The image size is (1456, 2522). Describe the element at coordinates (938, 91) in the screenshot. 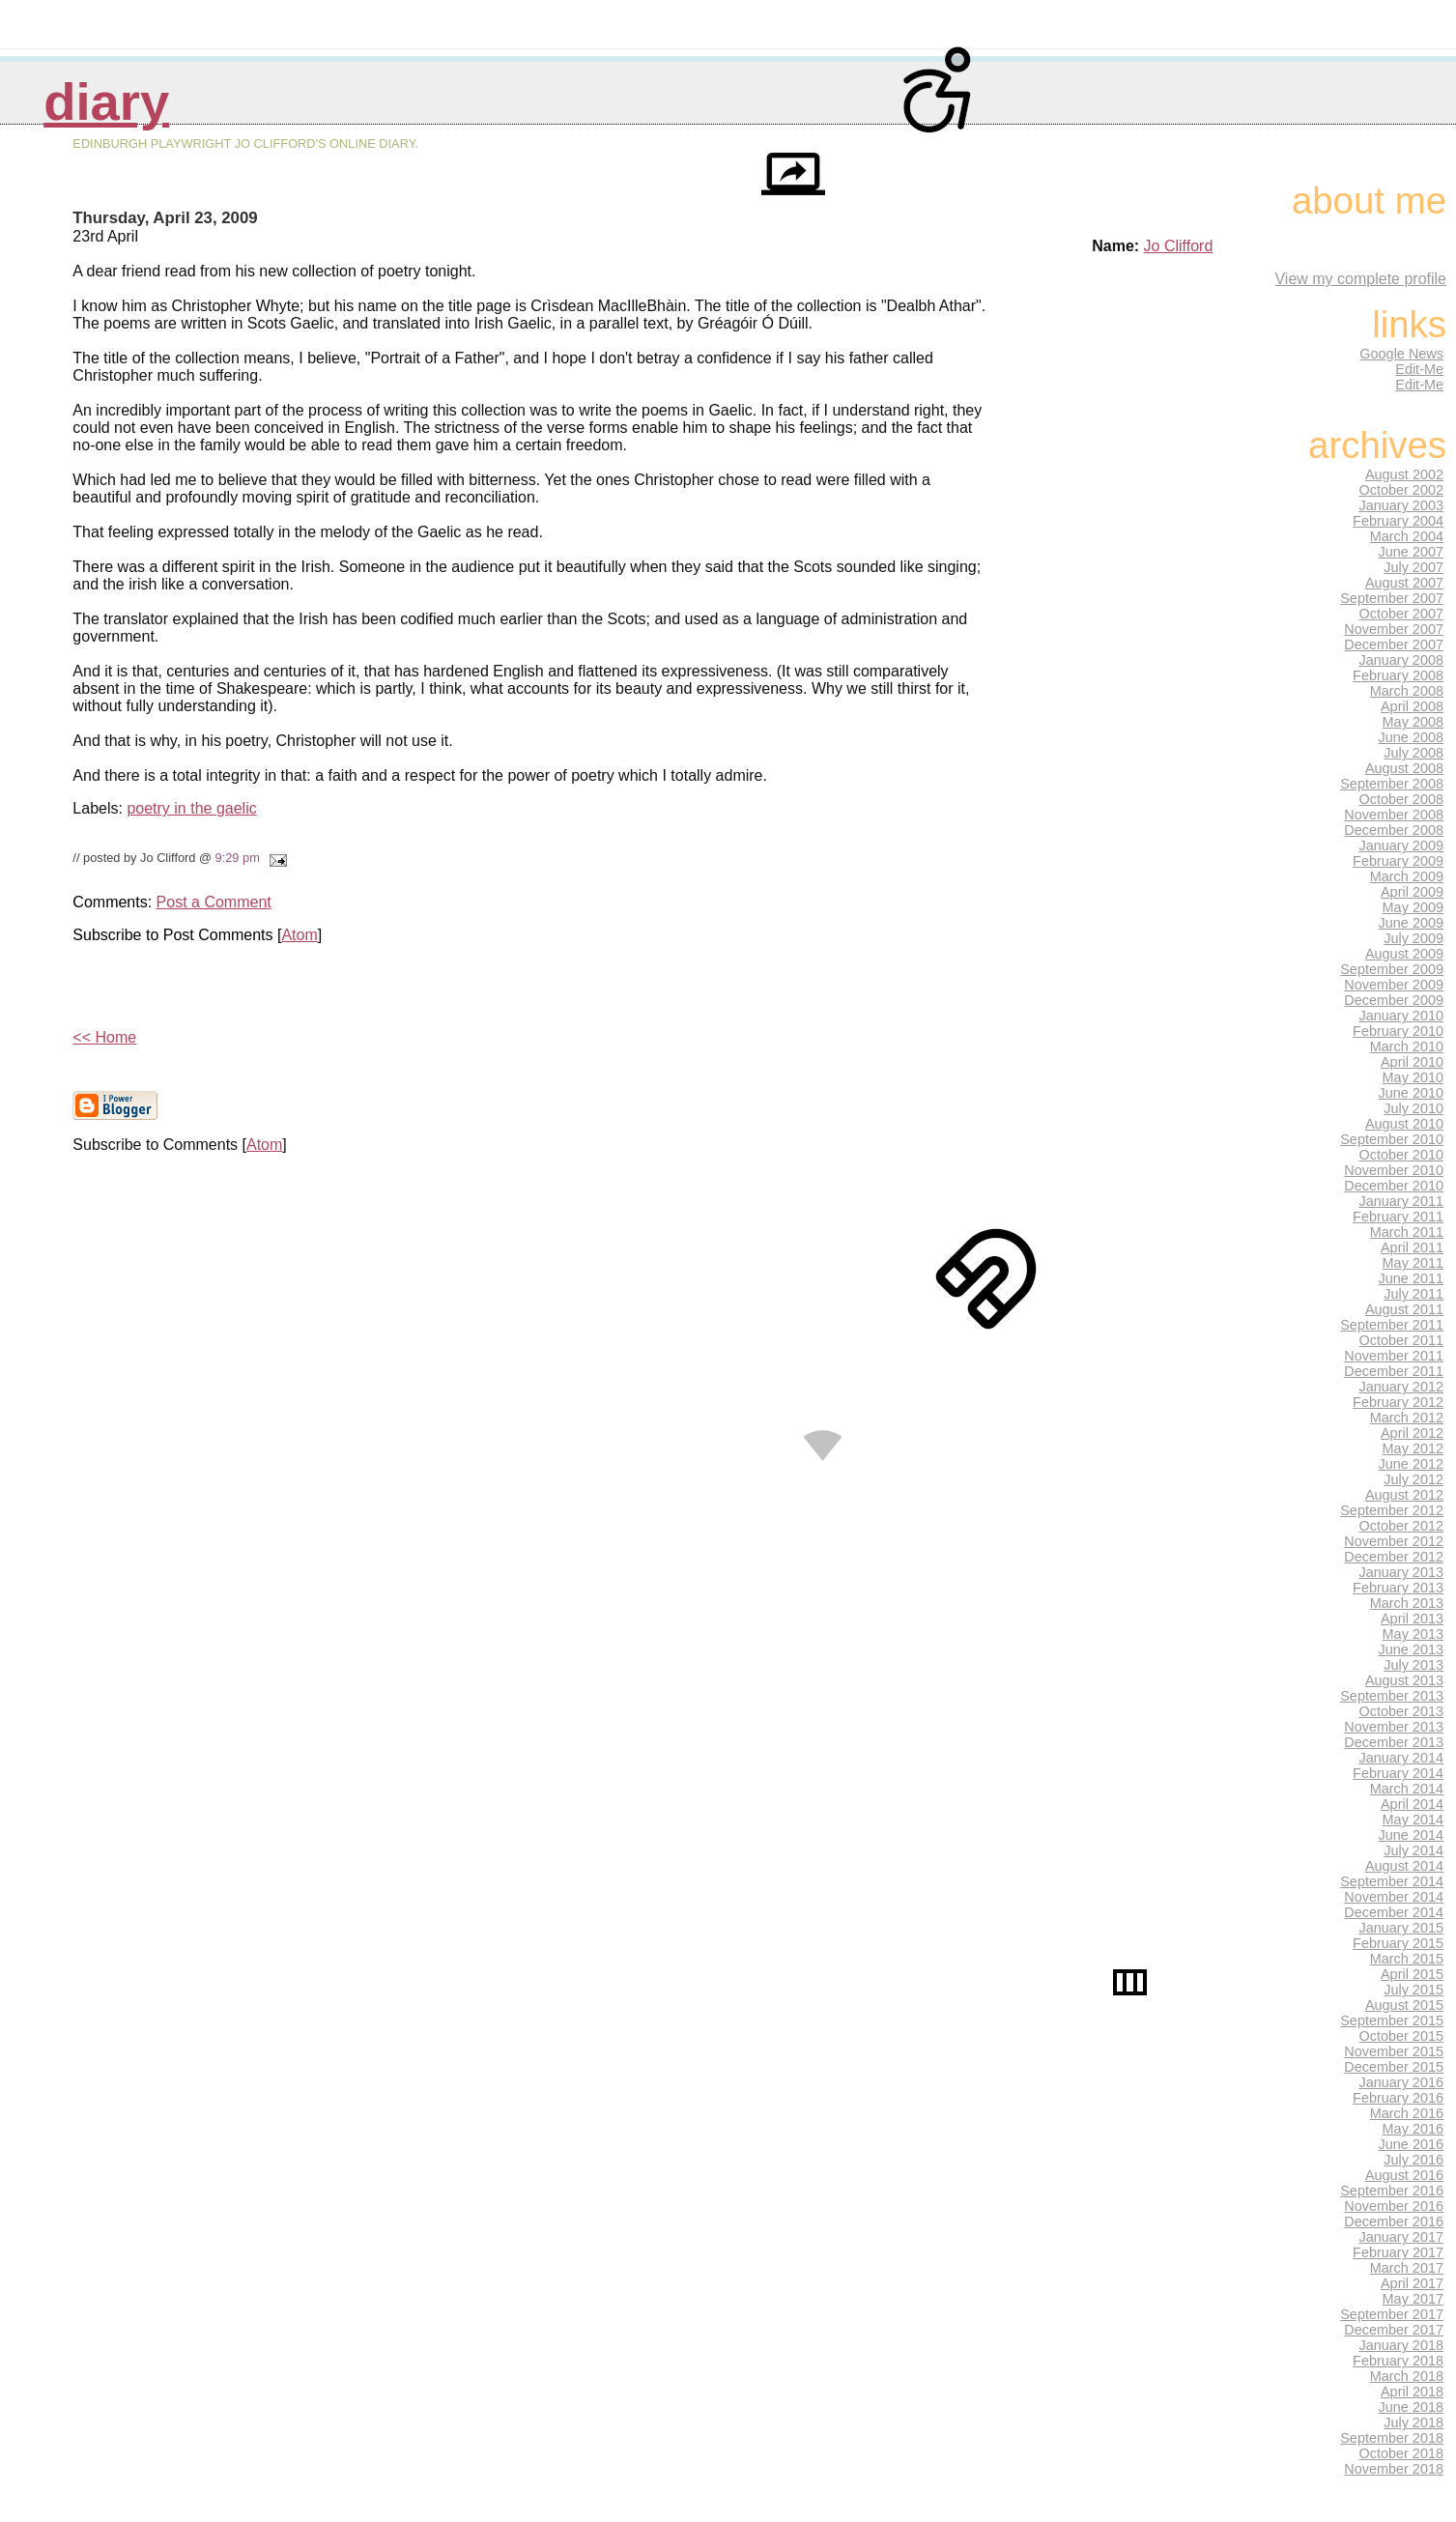

I see `indicates wheelchair accessible facility` at that location.